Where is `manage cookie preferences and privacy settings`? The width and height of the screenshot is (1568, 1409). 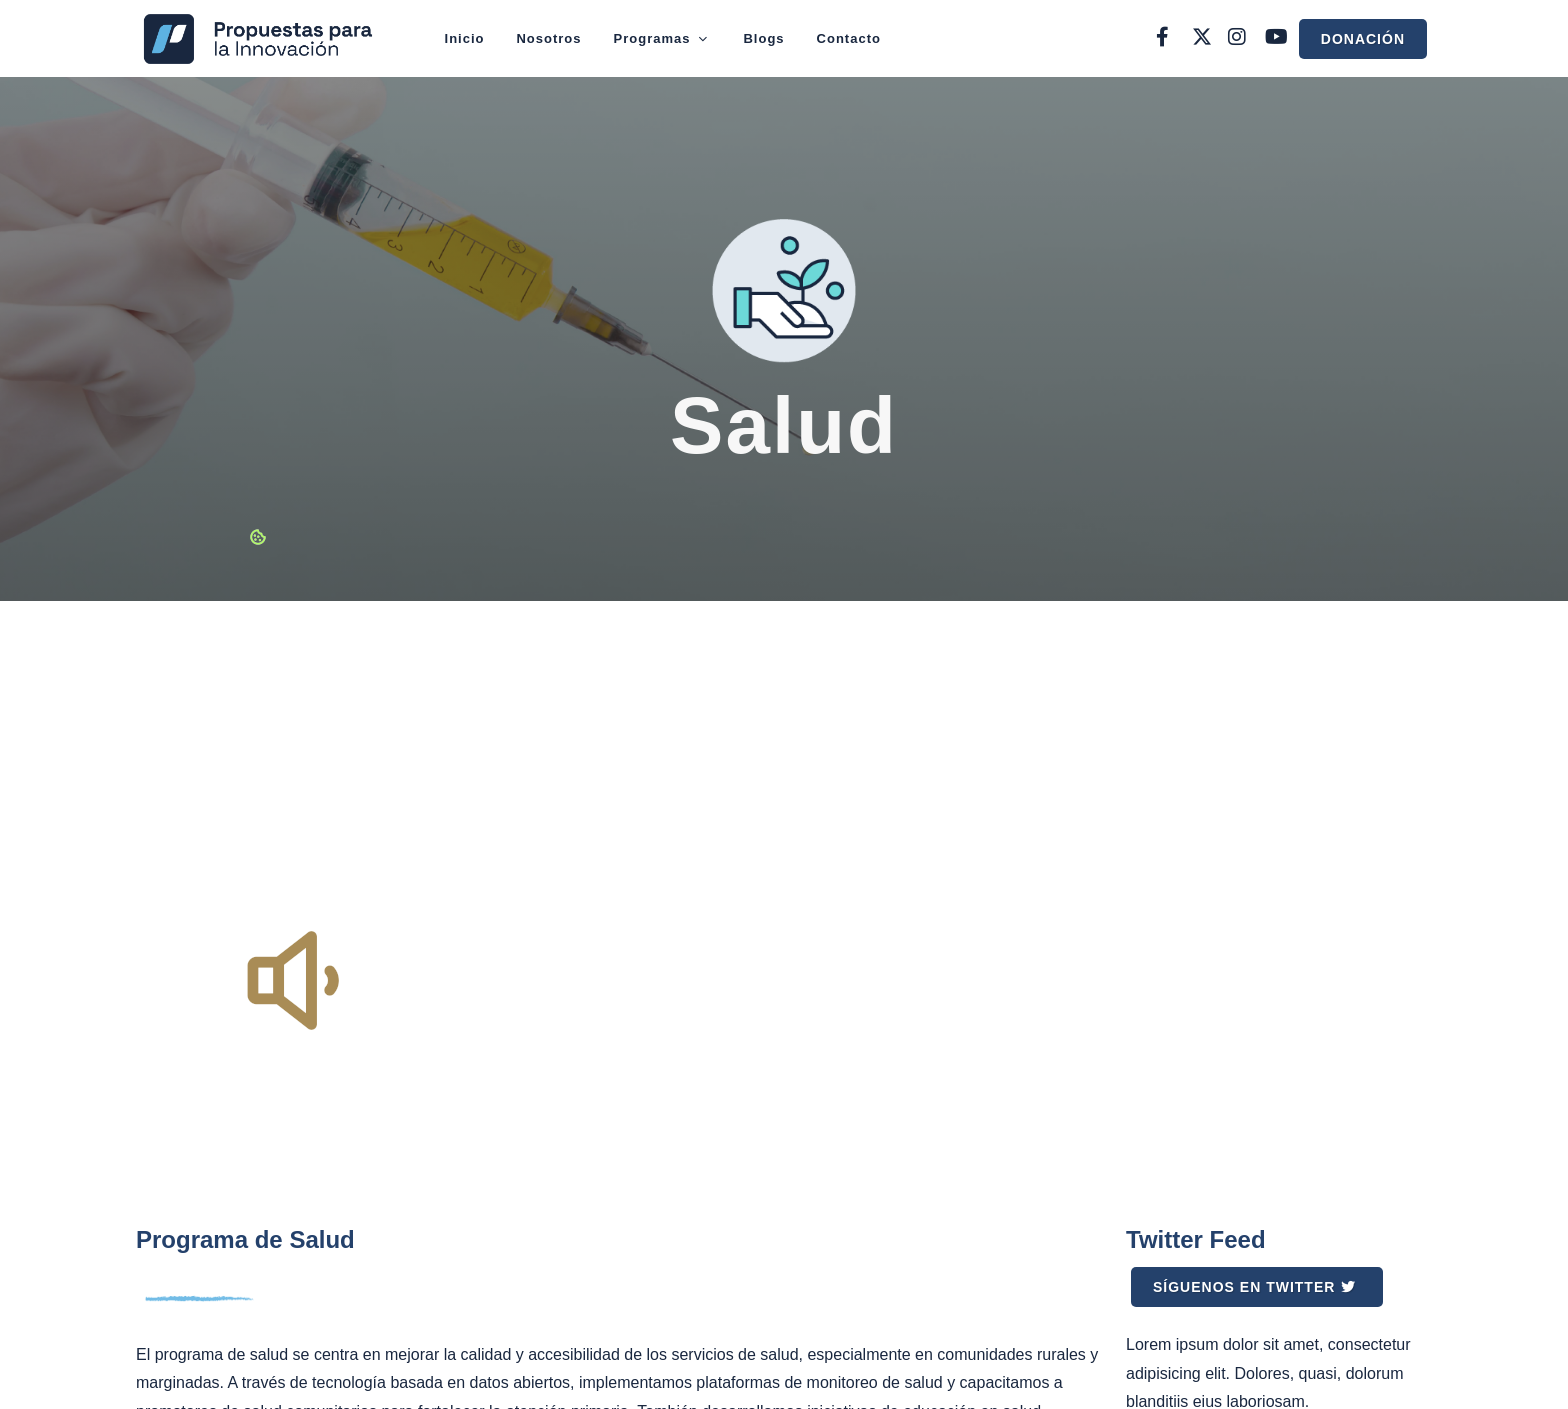
manage cookie preferences and privacy settings is located at coordinates (258, 537).